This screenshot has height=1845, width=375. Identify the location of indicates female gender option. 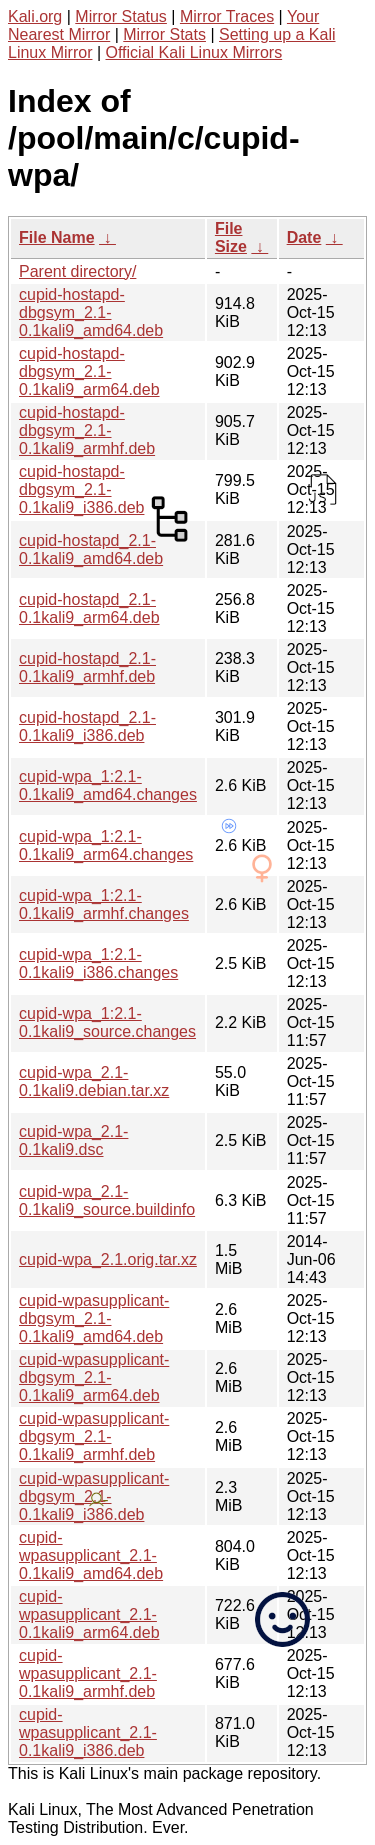
(262, 868).